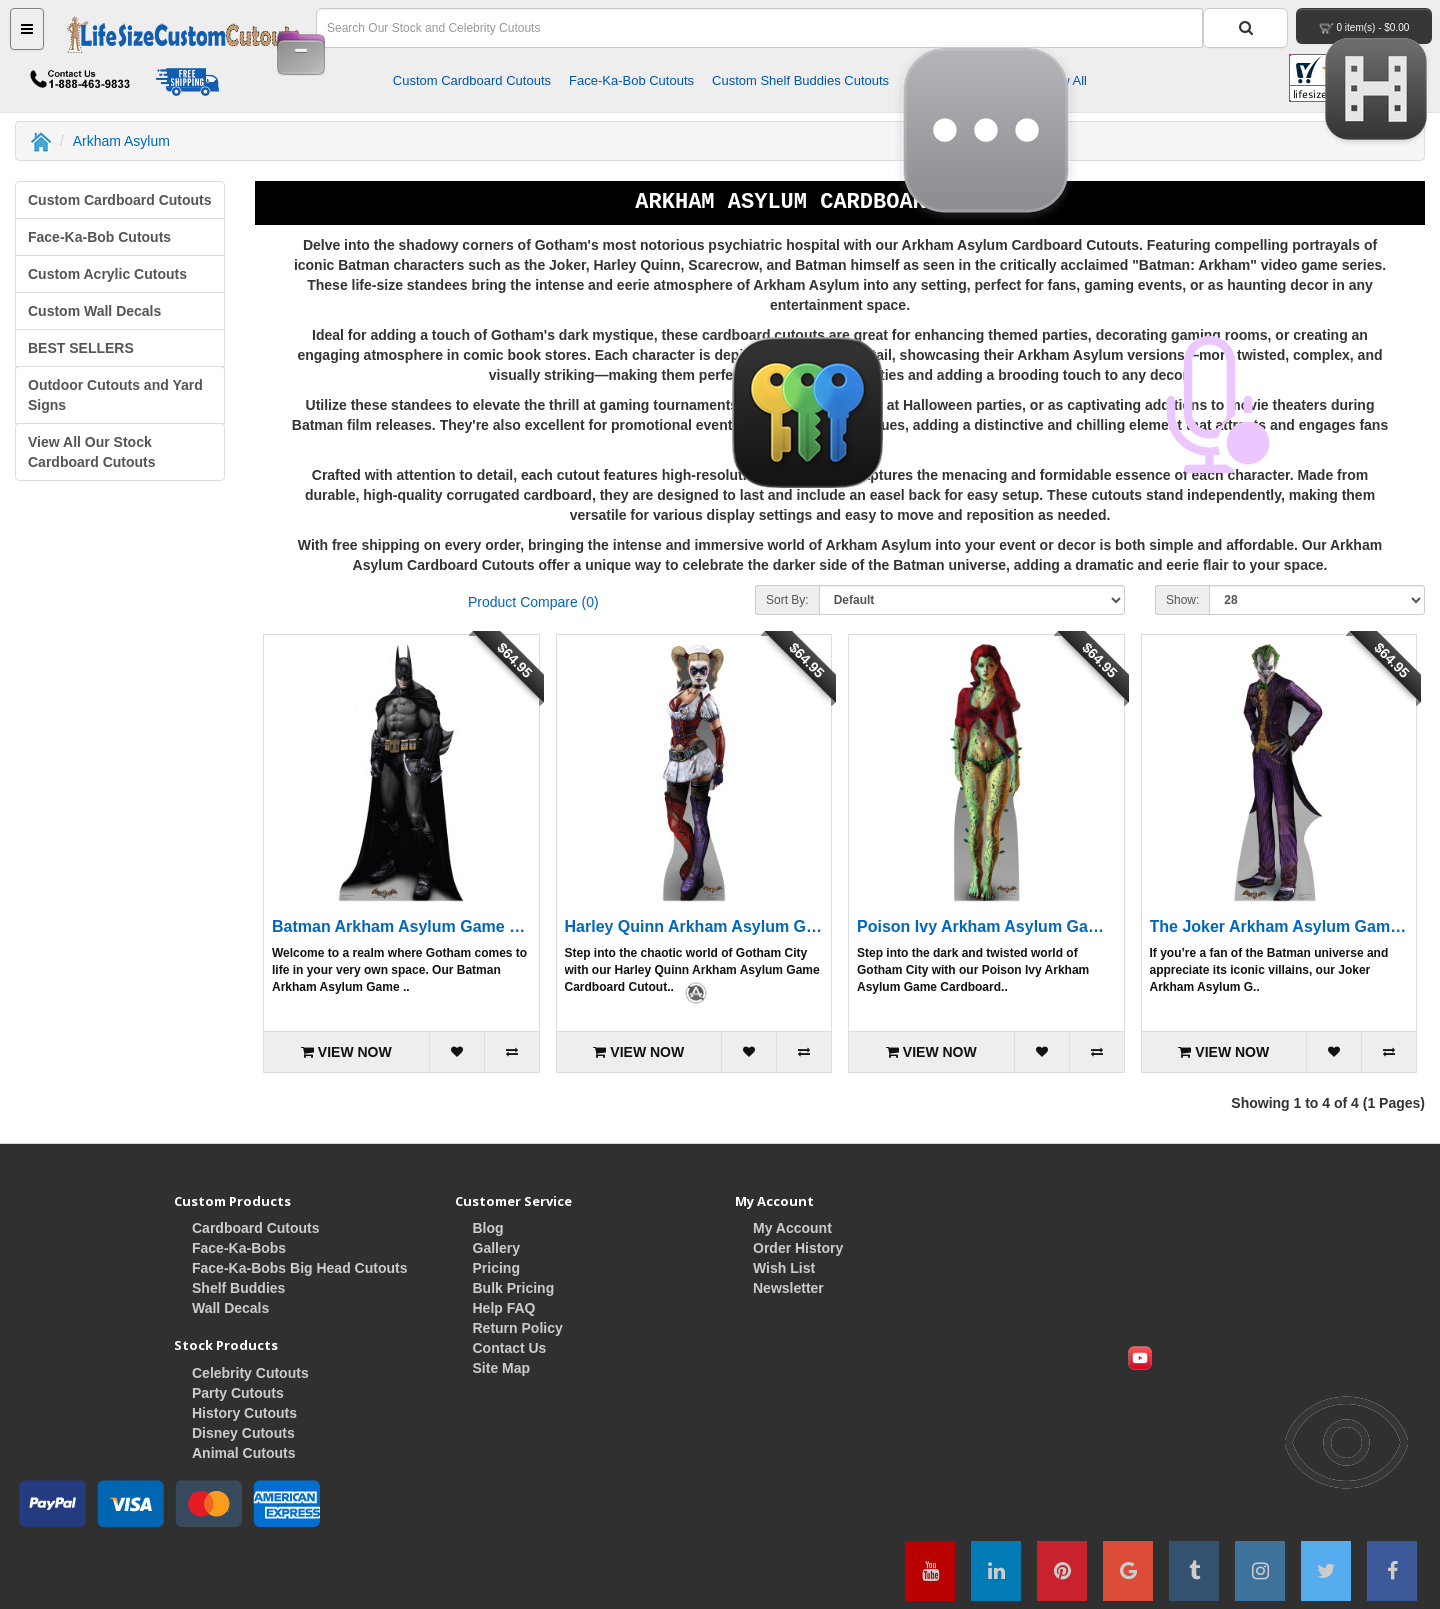  What do you see at coordinates (1209, 404) in the screenshot?
I see `open sound recorder app` at bounding box center [1209, 404].